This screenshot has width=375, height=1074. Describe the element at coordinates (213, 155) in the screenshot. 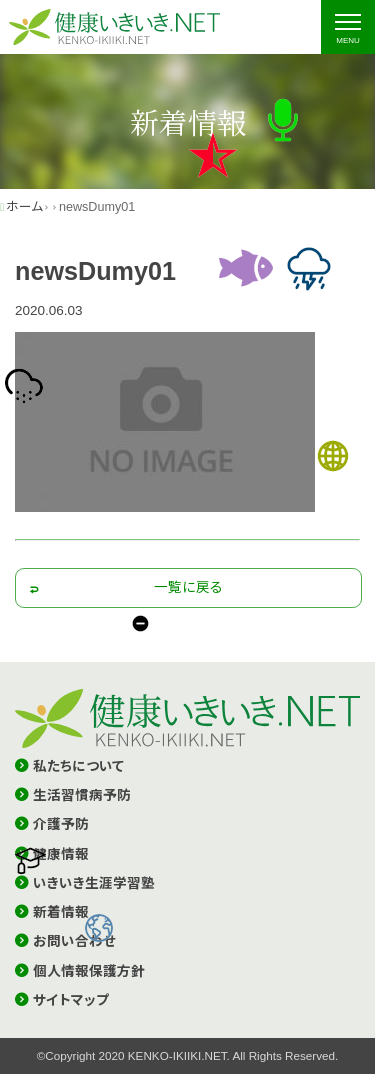

I see `indicates a partial or half rating` at that location.